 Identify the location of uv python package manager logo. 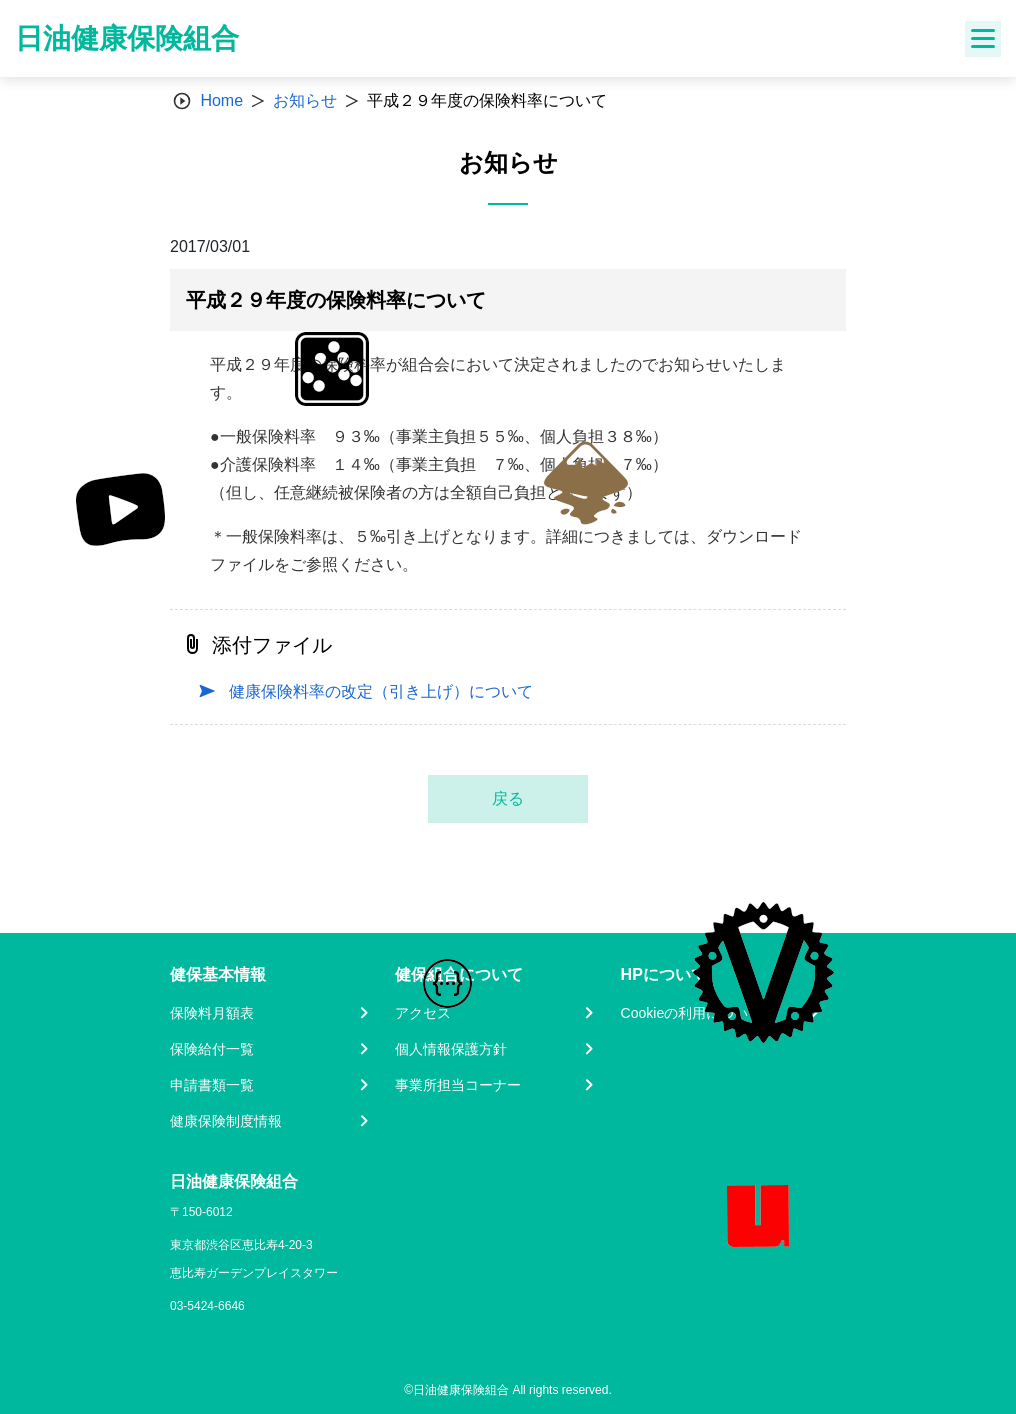
(758, 1216).